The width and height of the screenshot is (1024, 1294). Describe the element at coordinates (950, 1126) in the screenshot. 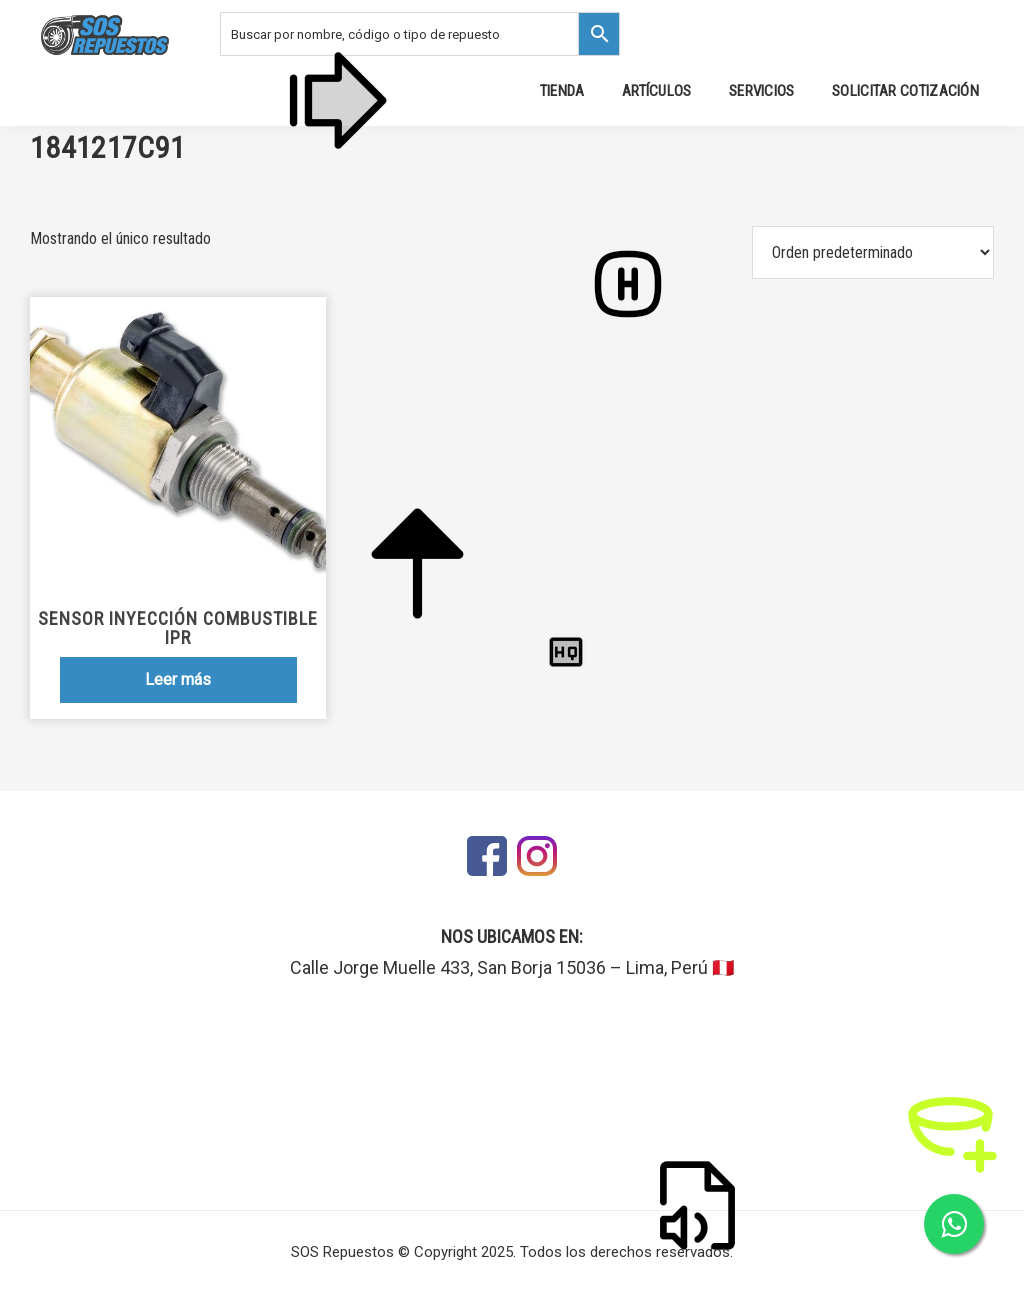

I see `add a new 3D hemisphere object` at that location.